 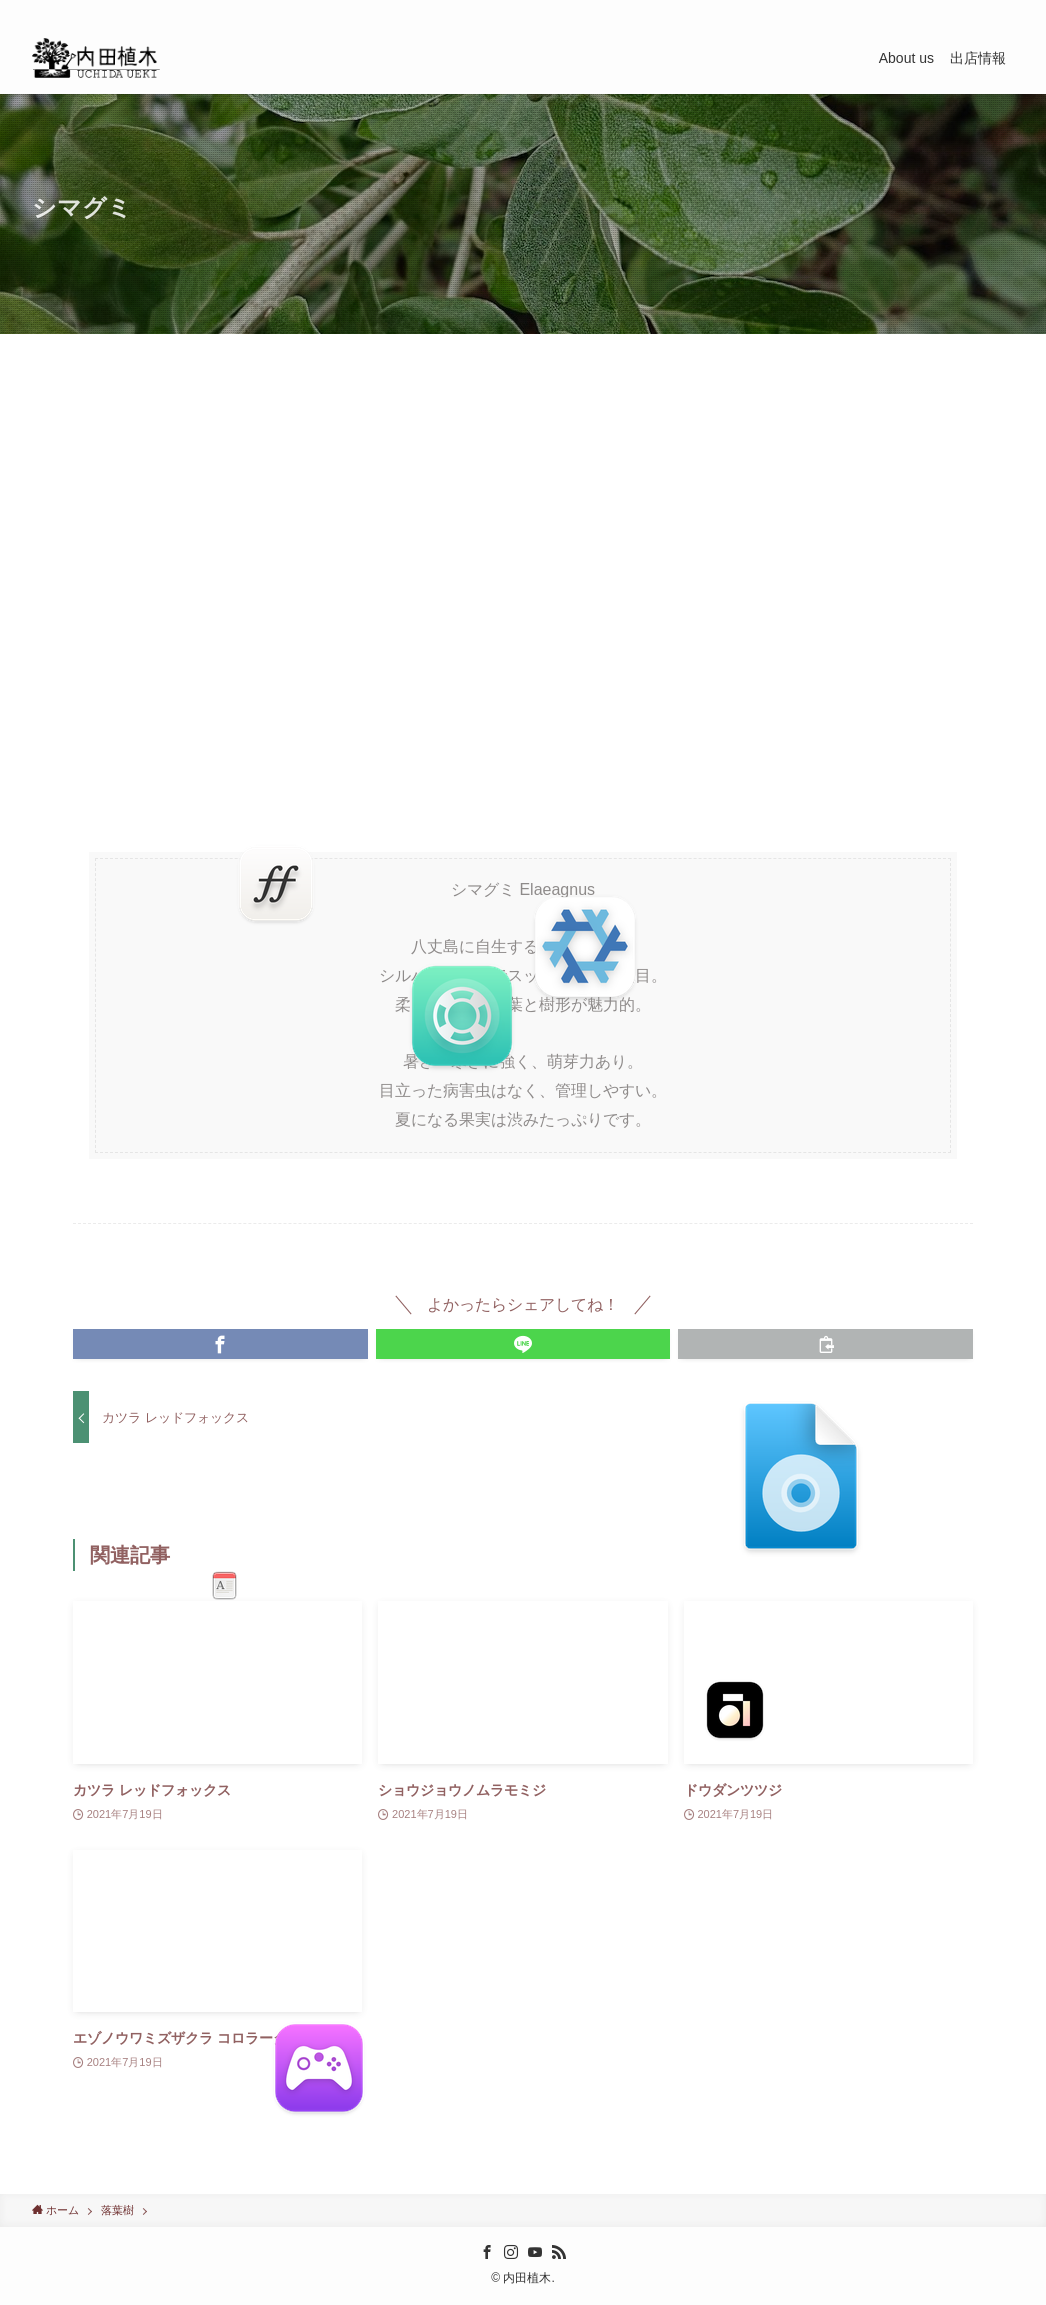 What do you see at coordinates (801, 1479) in the screenshot?
I see `an ovf virtual machine configuration file` at bounding box center [801, 1479].